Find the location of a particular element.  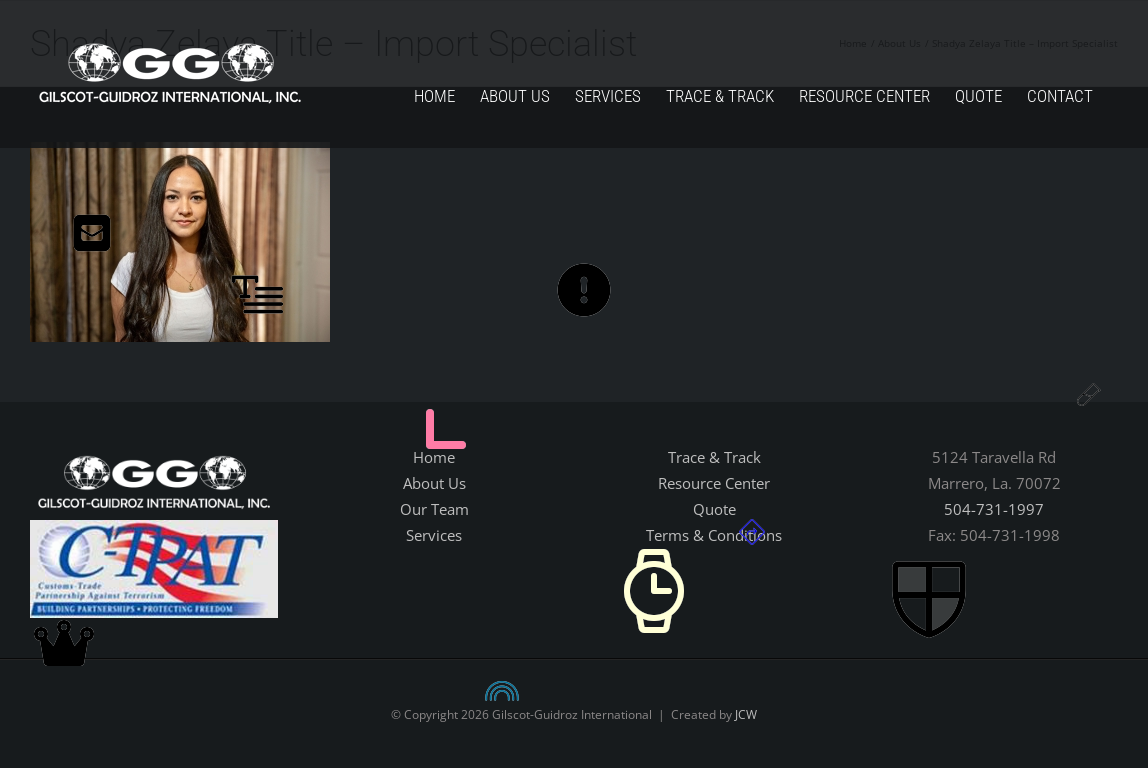

indicates a warning or alert requiring attention is located at coordinates (584, 290).